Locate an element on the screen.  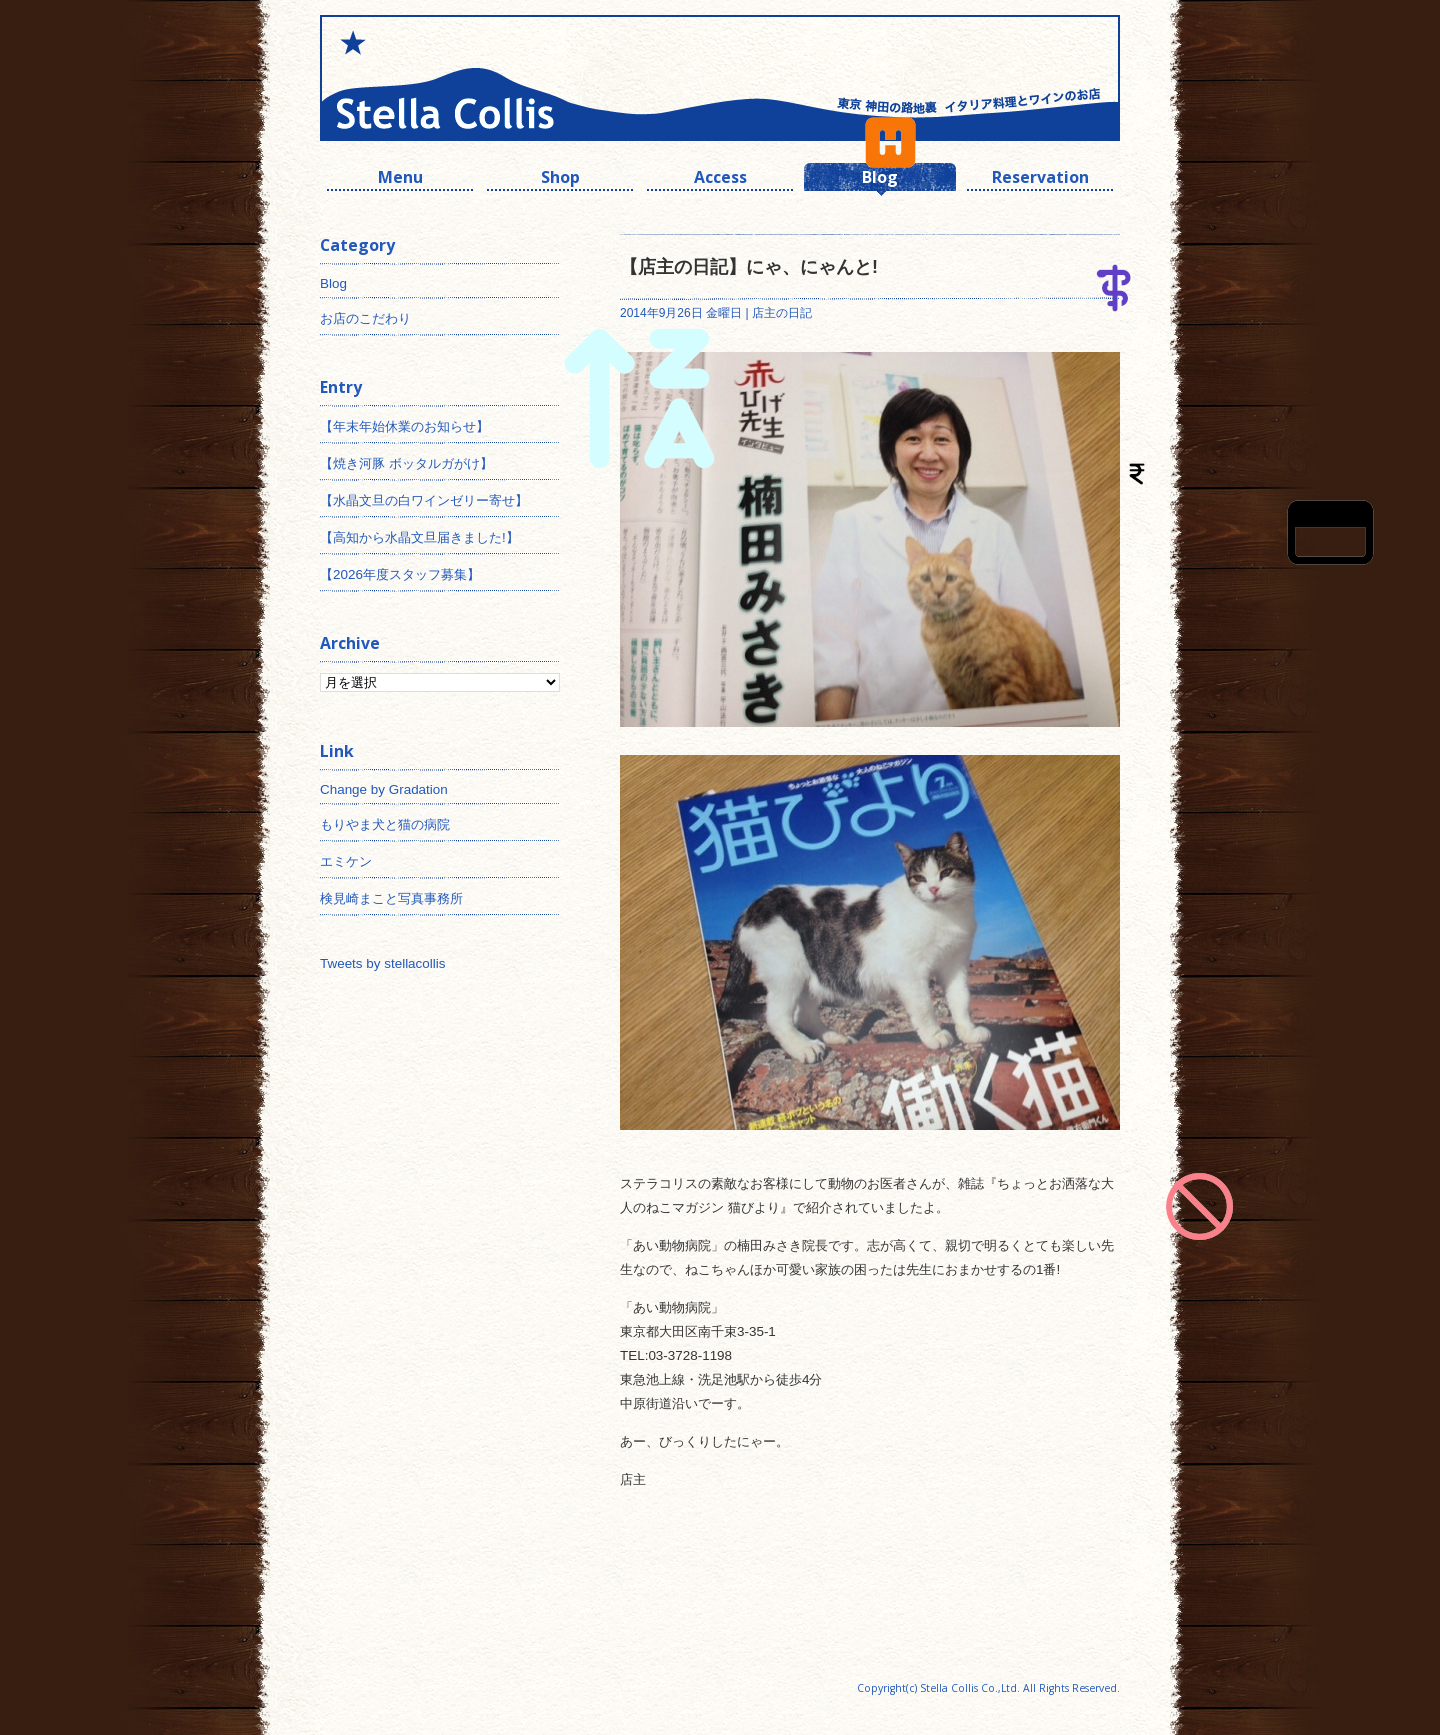
indicates a blocked or prohibited action is located at coordinates (1199, 1206).